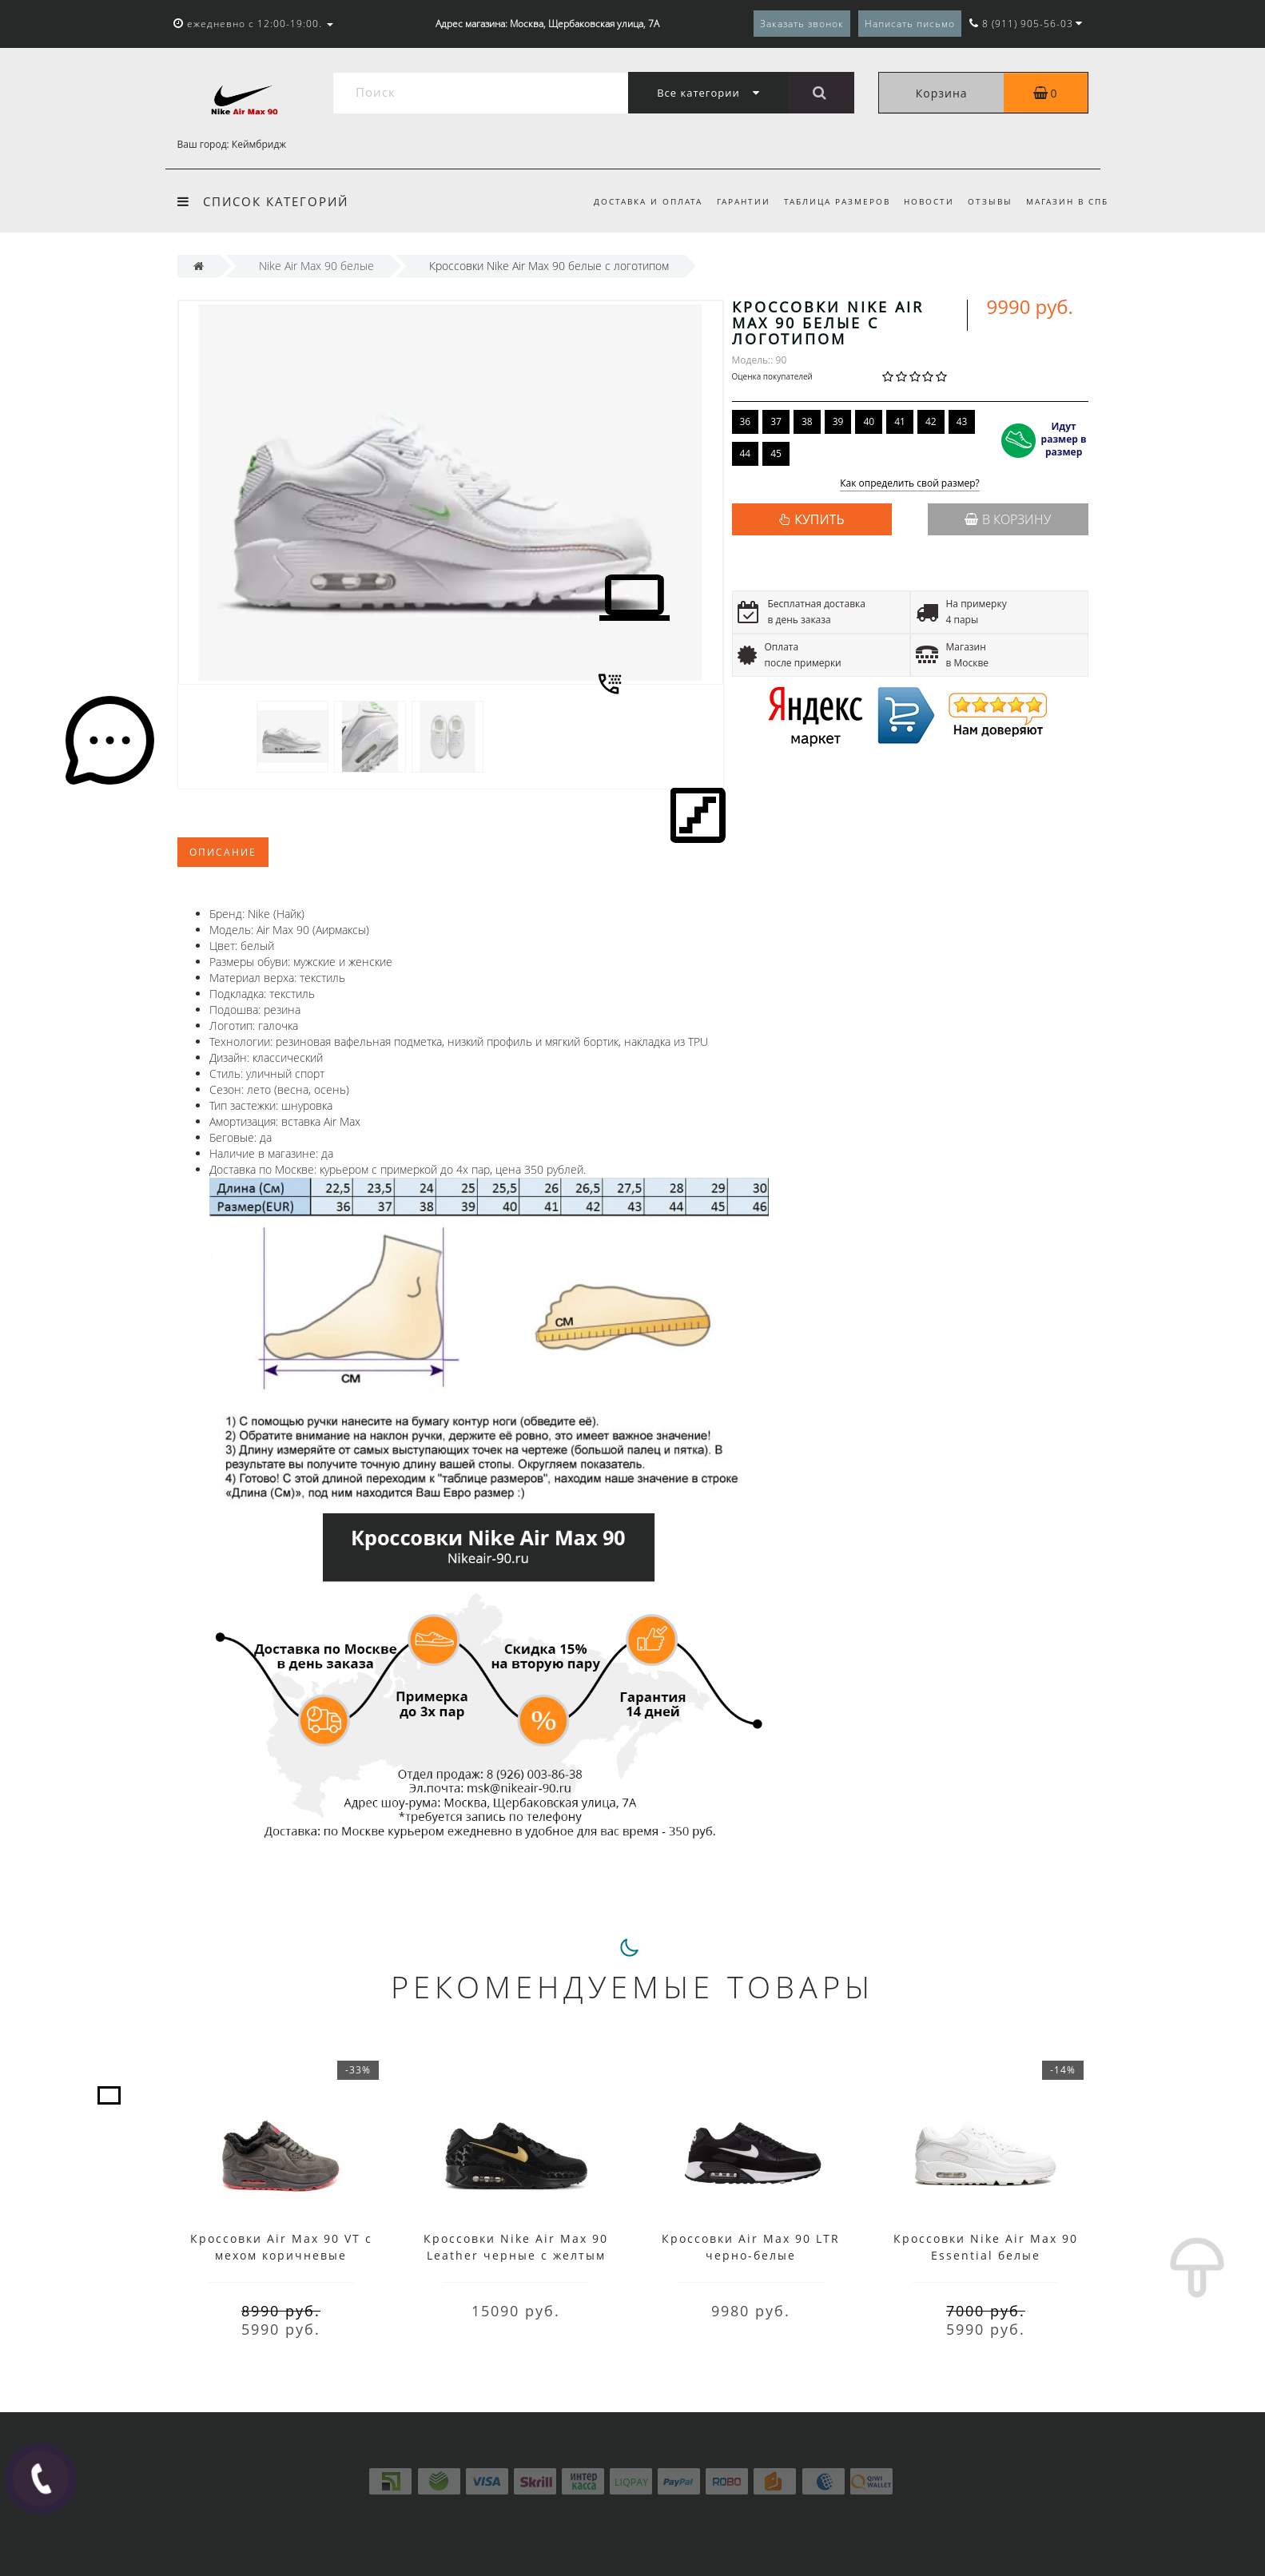 This screenshot has height=2576, width=1265. Describe the element at coordinates (610, 684) in the screenshot. I see `access TTY/TDD accessibility calling features` at that location.